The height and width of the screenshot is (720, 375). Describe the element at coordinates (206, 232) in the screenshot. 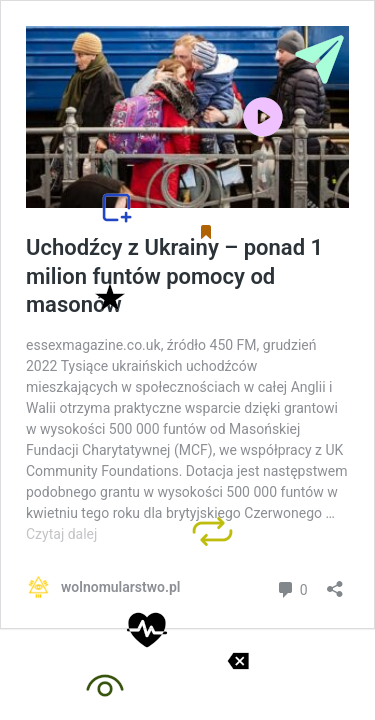

I see `save this item for later` at that location.